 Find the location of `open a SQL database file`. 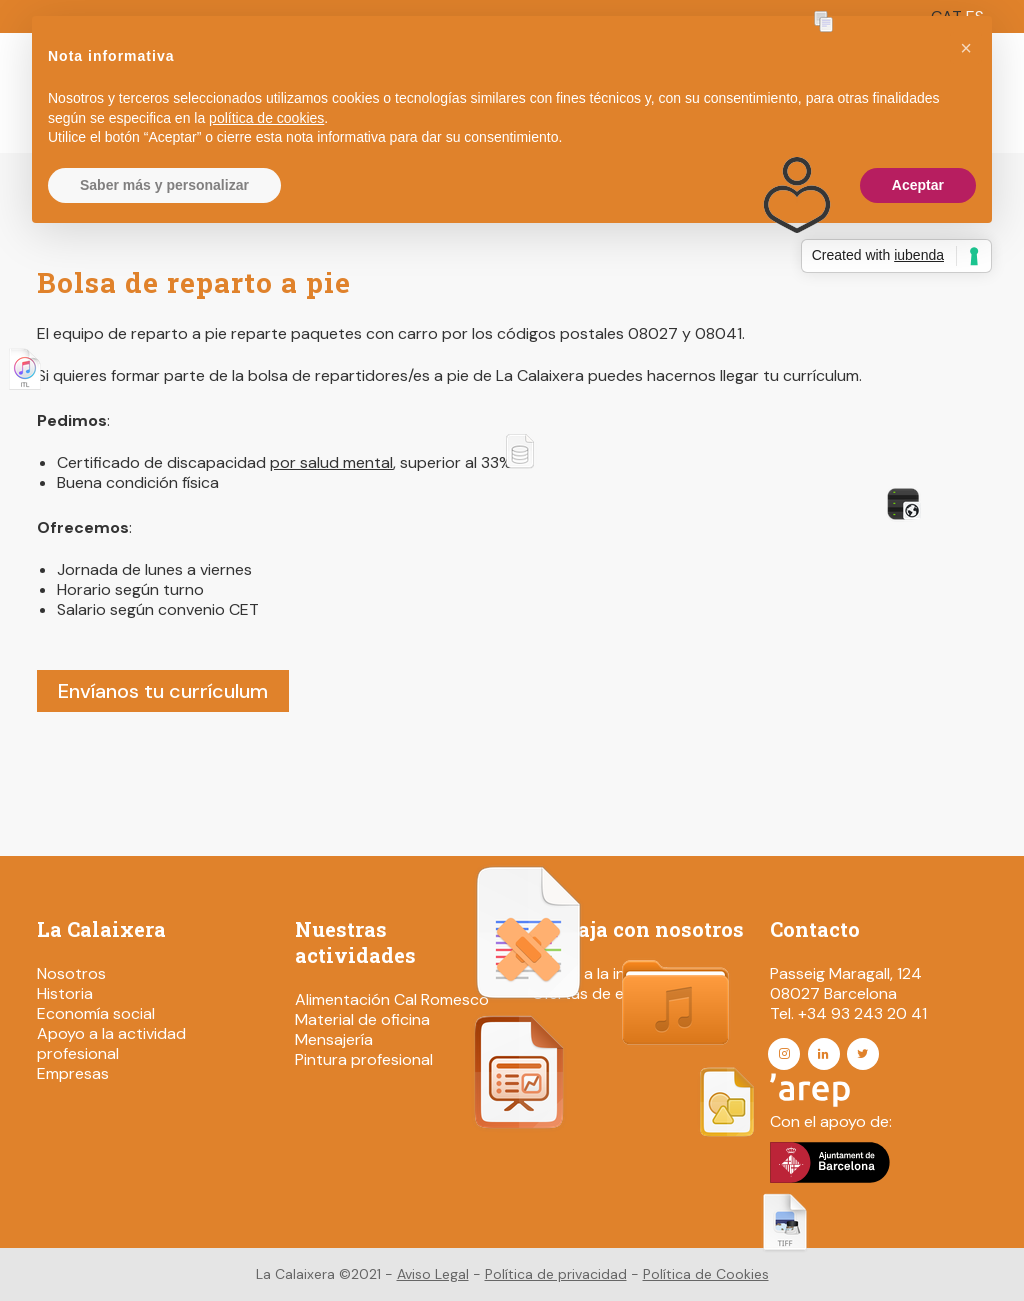

open a SQL database file is located at coordinates (520, 451).